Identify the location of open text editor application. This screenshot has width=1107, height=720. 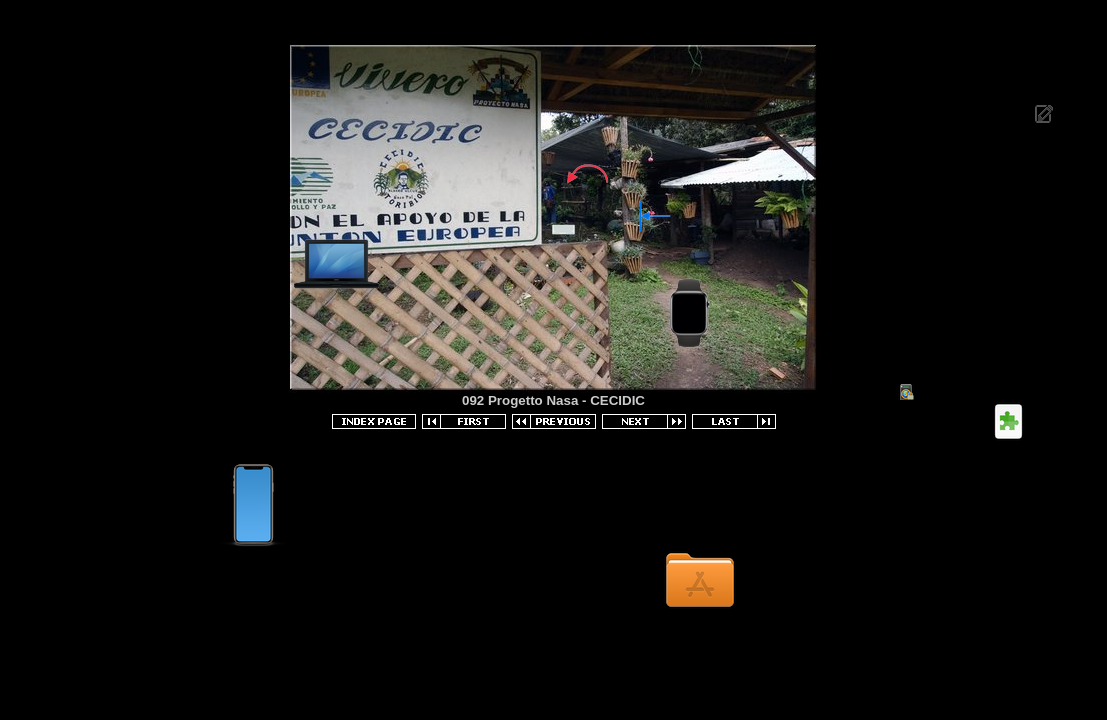
(1043, 114).